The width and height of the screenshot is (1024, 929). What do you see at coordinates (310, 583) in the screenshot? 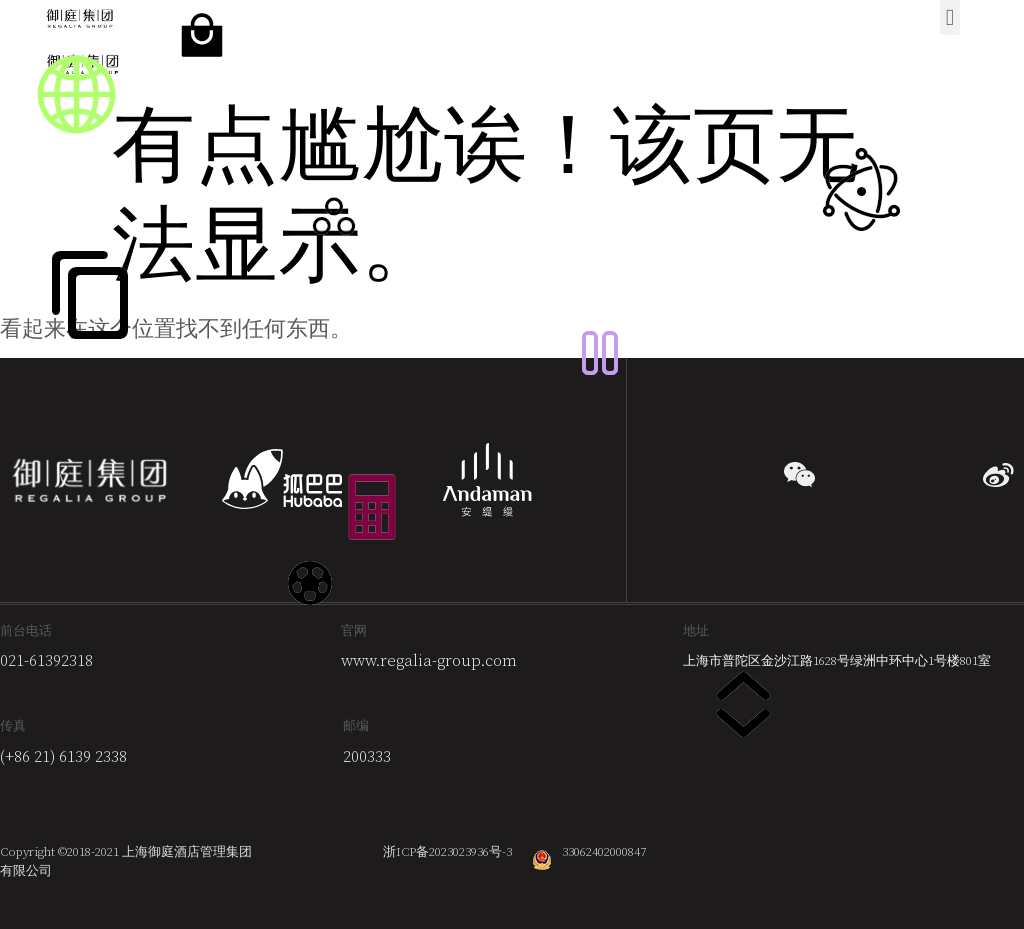
I see `access football or soccer content` at bounding box center [310, 583].